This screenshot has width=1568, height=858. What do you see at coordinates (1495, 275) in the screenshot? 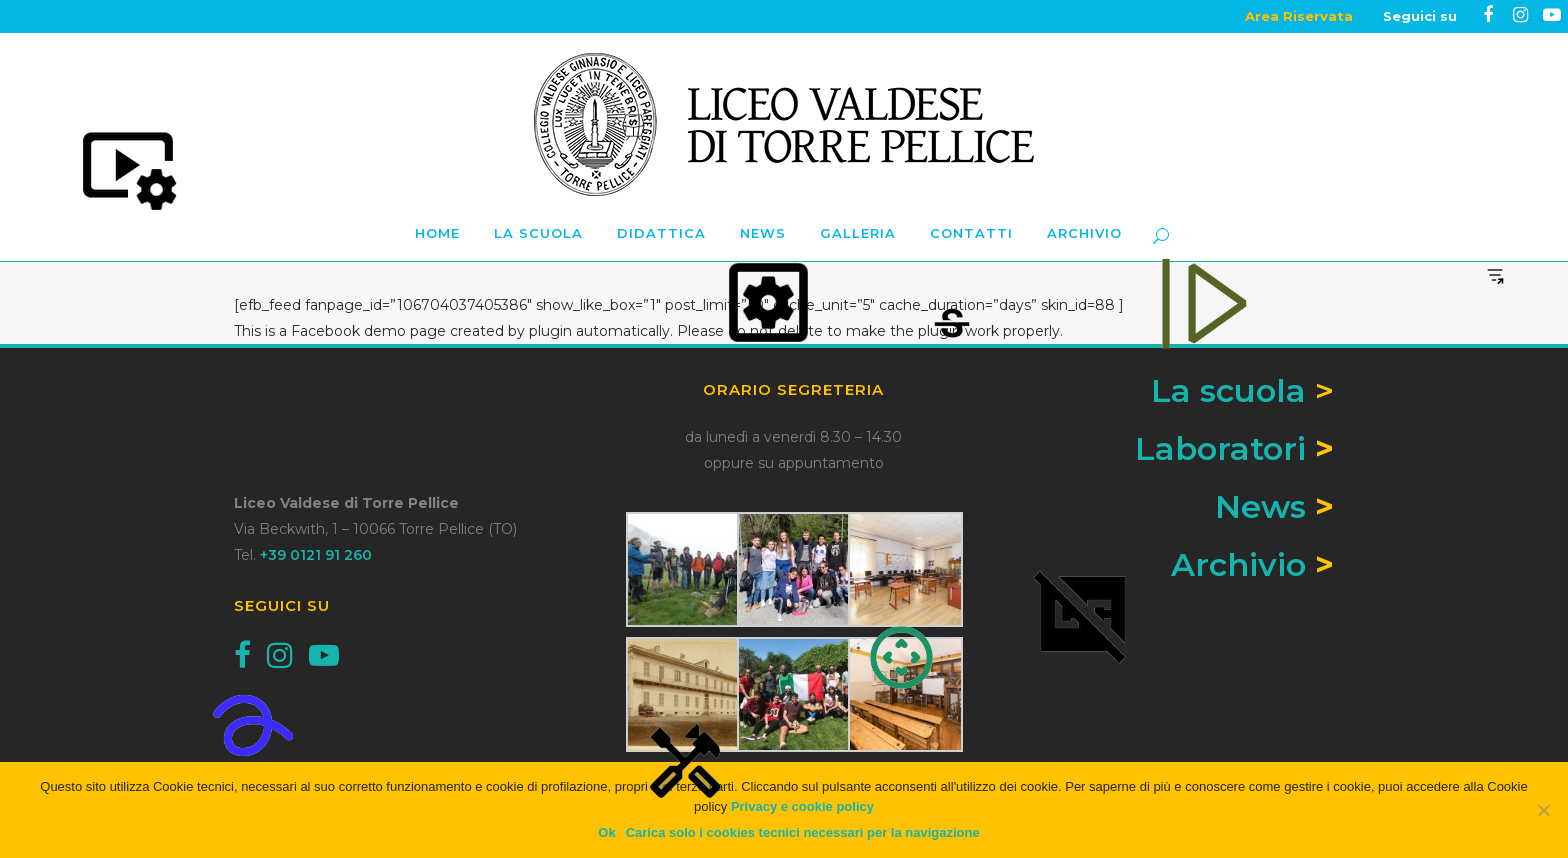
I see `share current filter settings` at bounding box center [1495, 275].